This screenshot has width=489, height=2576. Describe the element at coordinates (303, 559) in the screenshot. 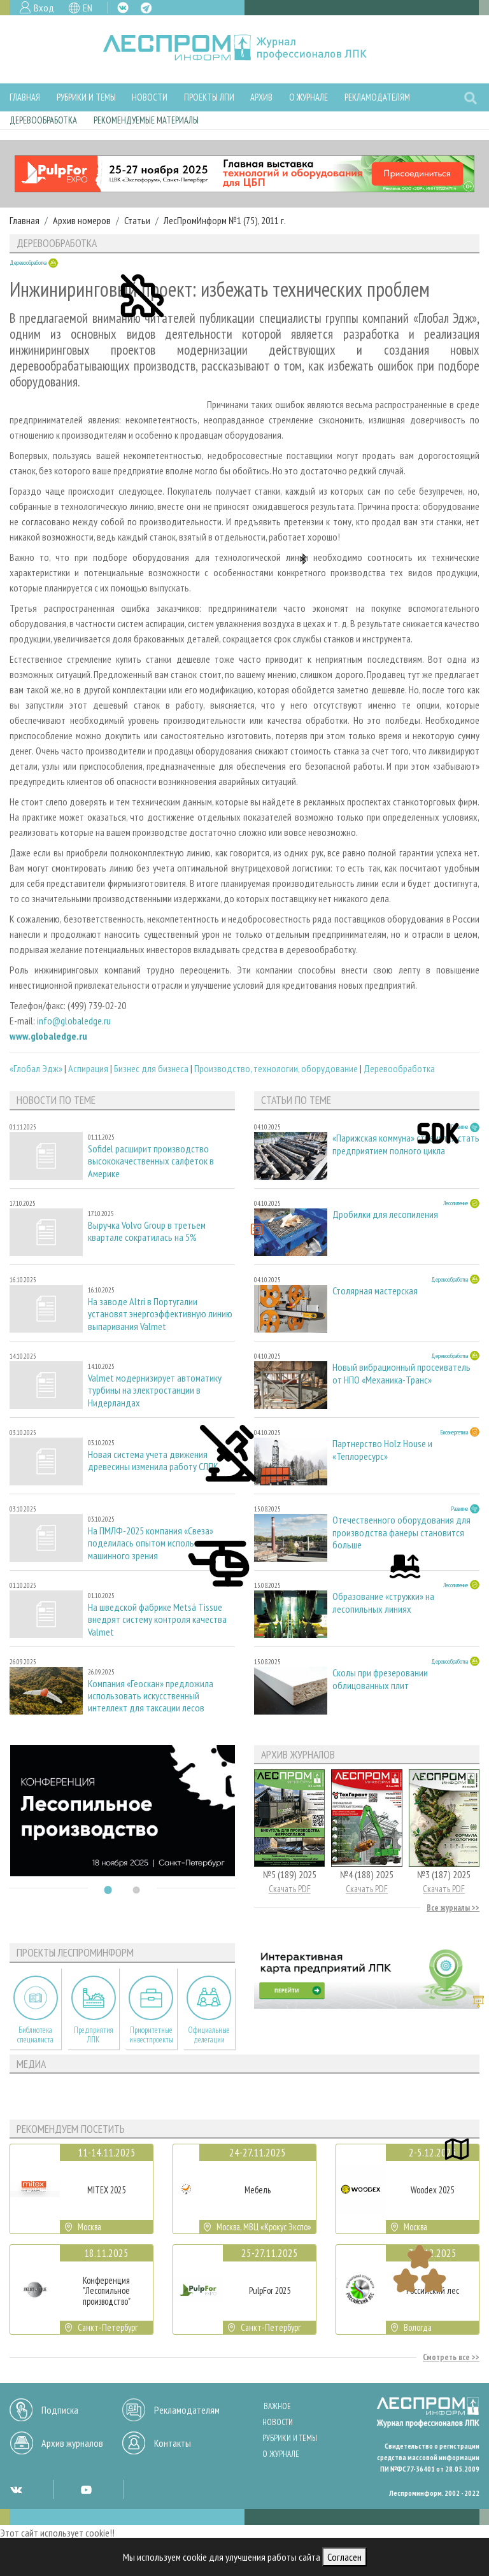

I see `toggle bluetooth connectivity on or off` at that location.